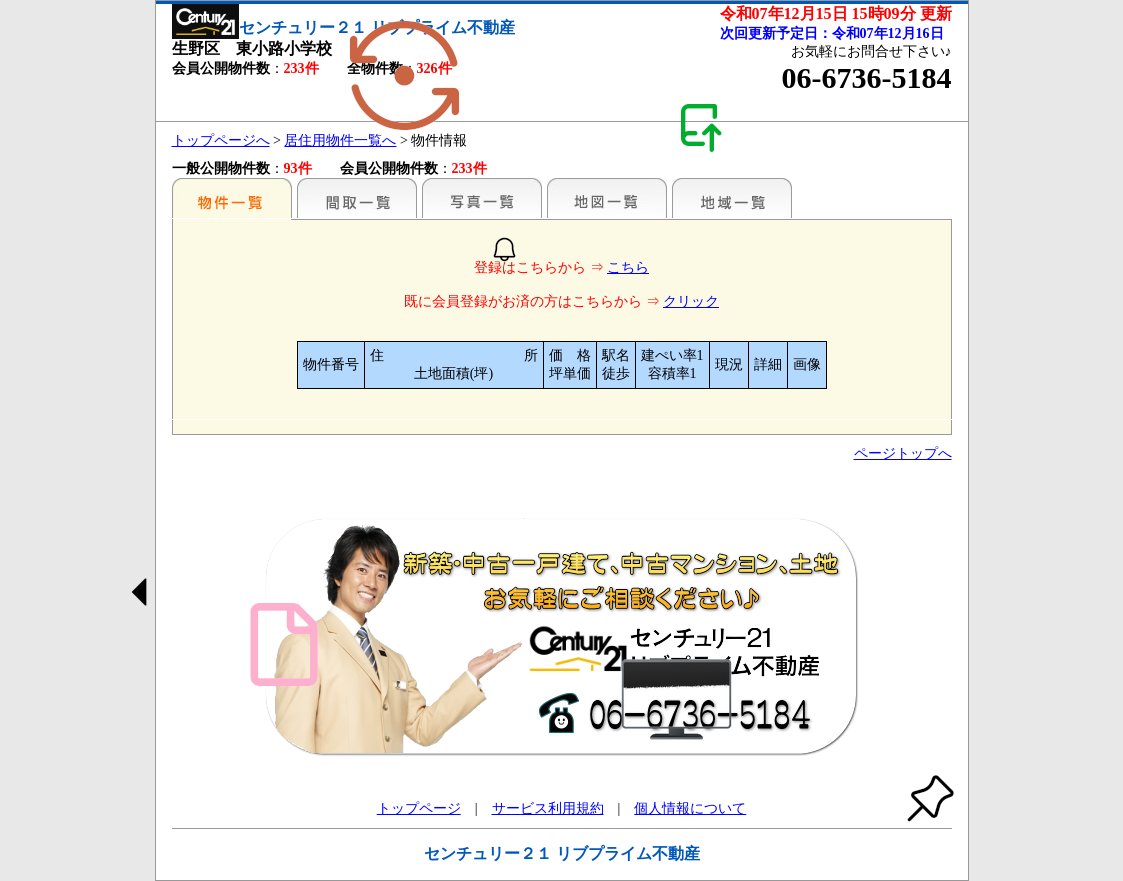  Describe the element at coordinates (504, 249) in the screenshot. I see `view notifications` at that location.